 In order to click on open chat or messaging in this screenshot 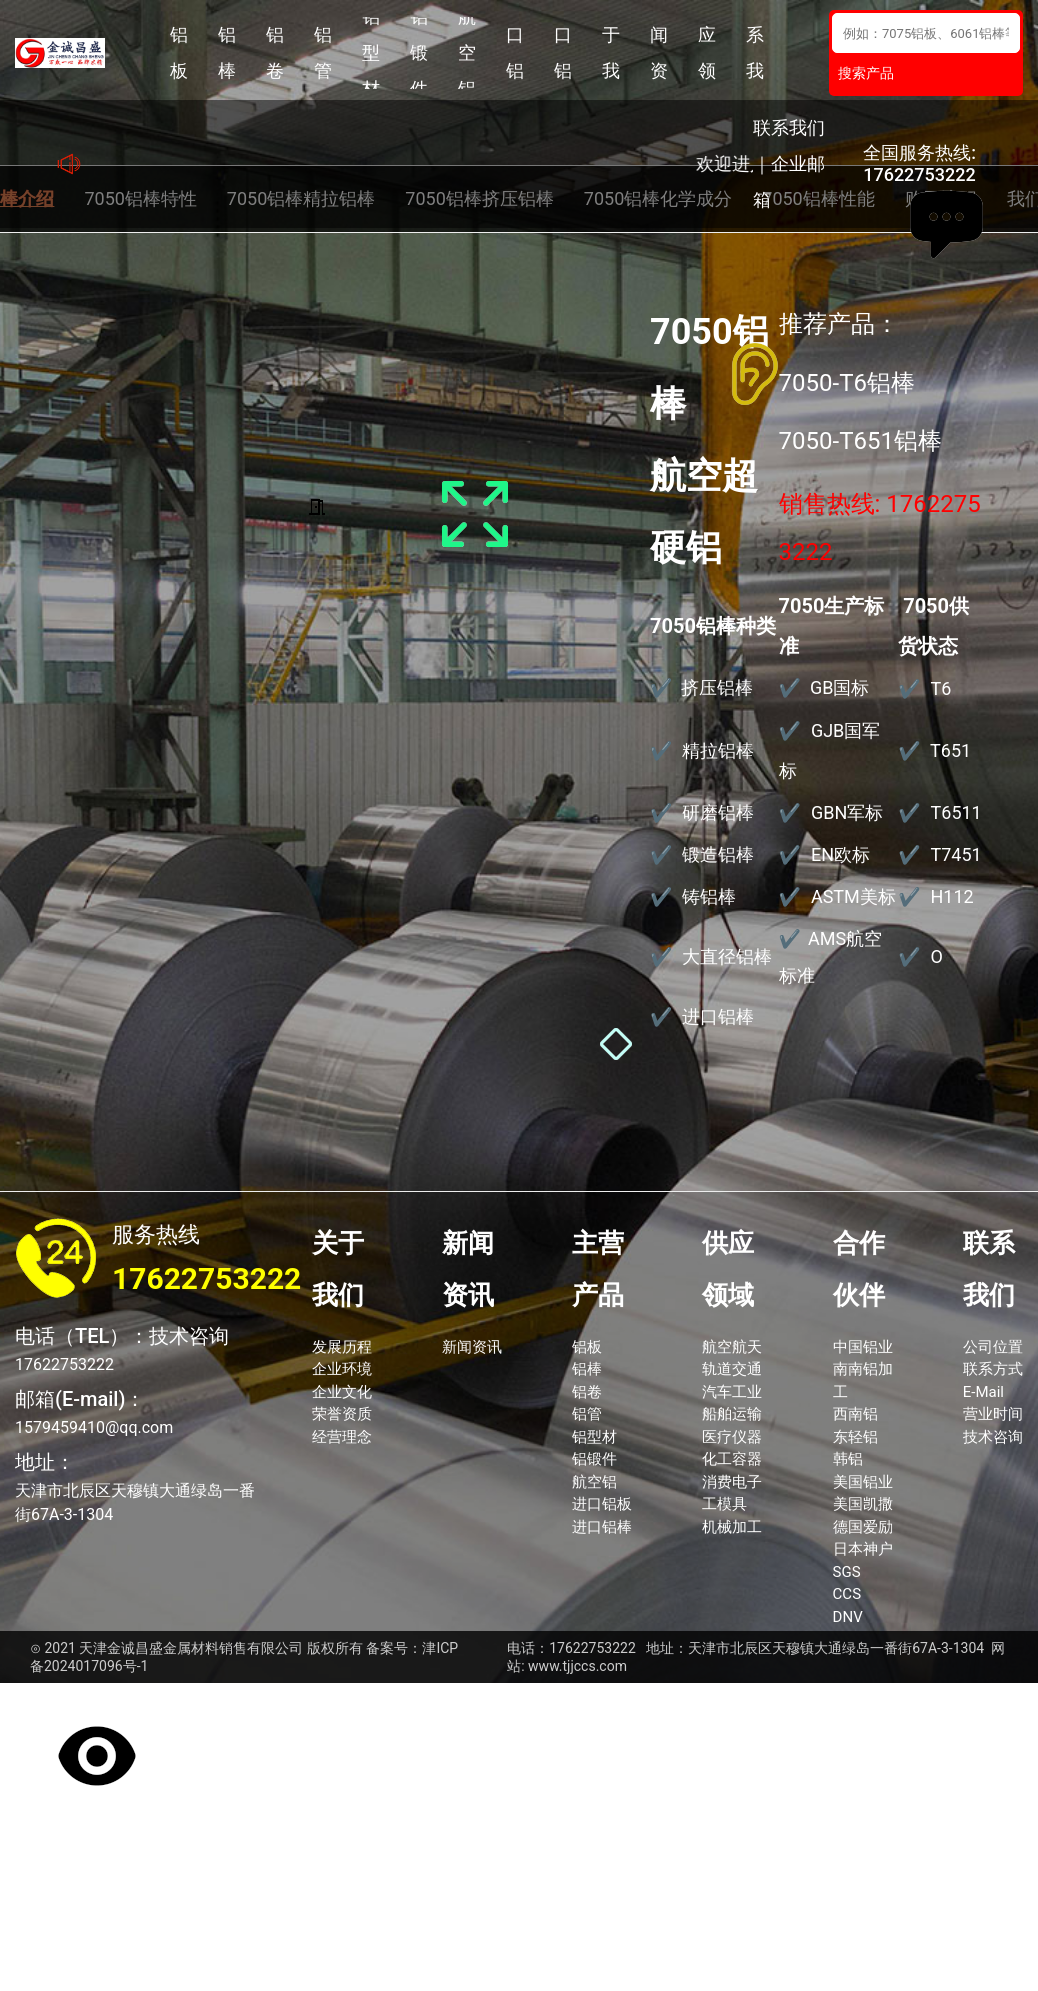, I will do `click(946, 224)`.